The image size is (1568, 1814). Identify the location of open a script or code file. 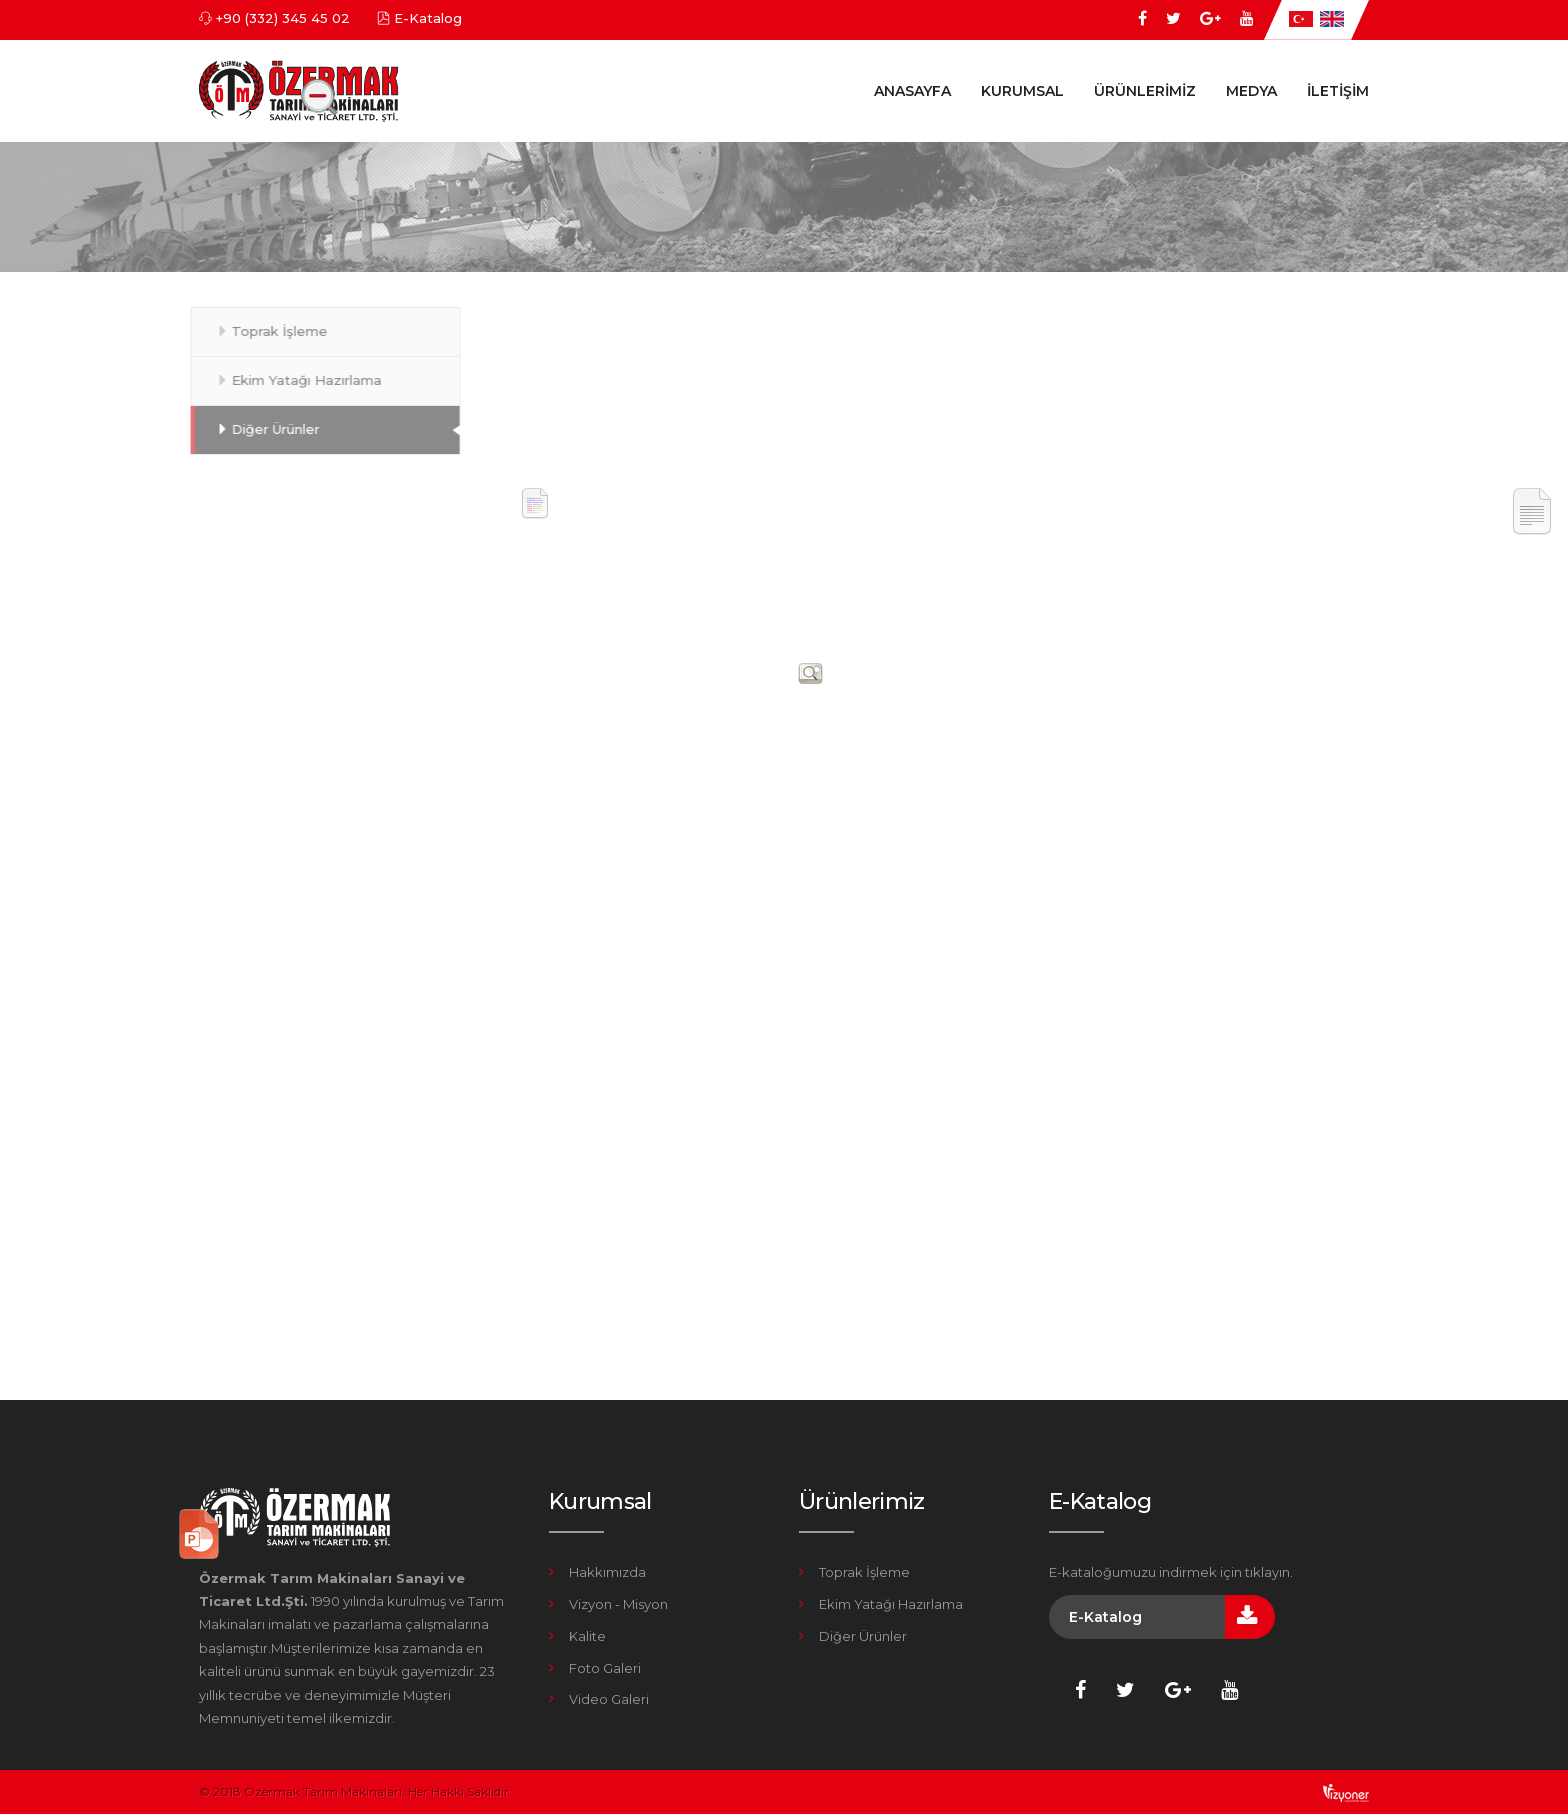
(535, 503).